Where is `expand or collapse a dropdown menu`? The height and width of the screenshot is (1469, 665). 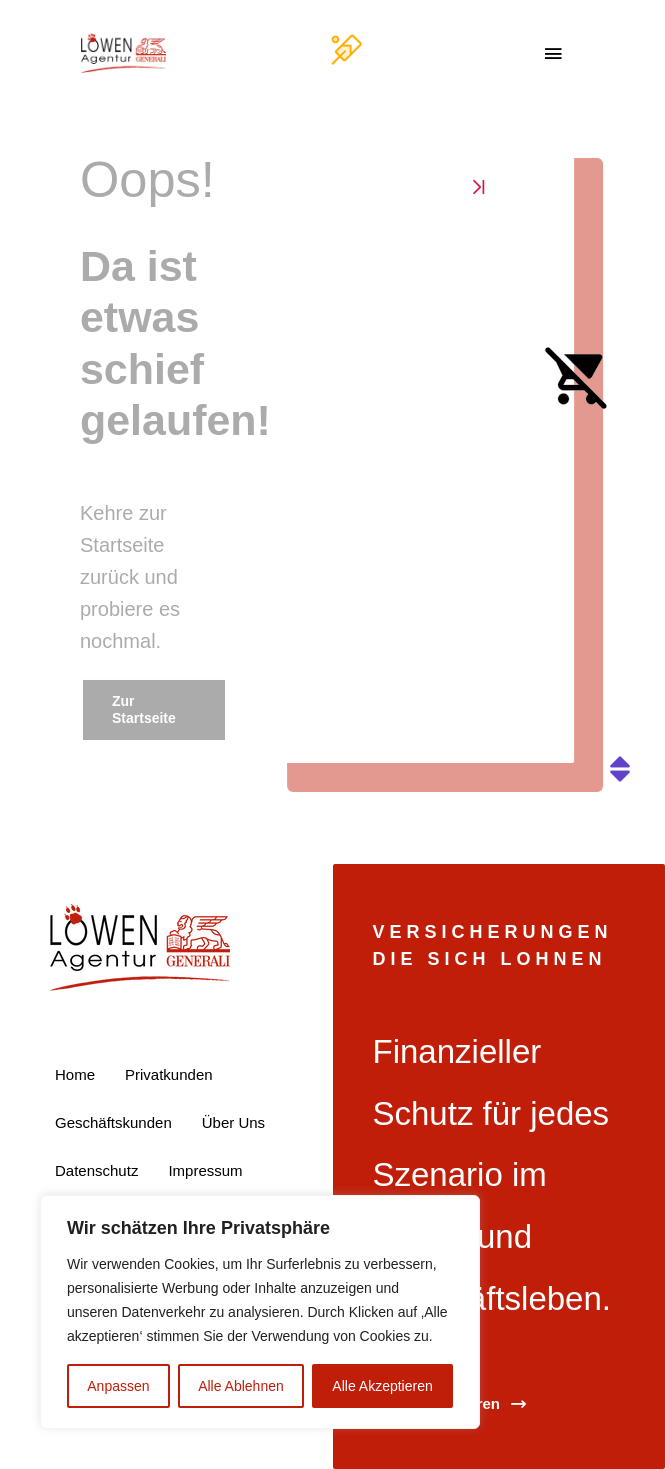 expand or collapse a dropdown menu is located at coordinates (620, 769).